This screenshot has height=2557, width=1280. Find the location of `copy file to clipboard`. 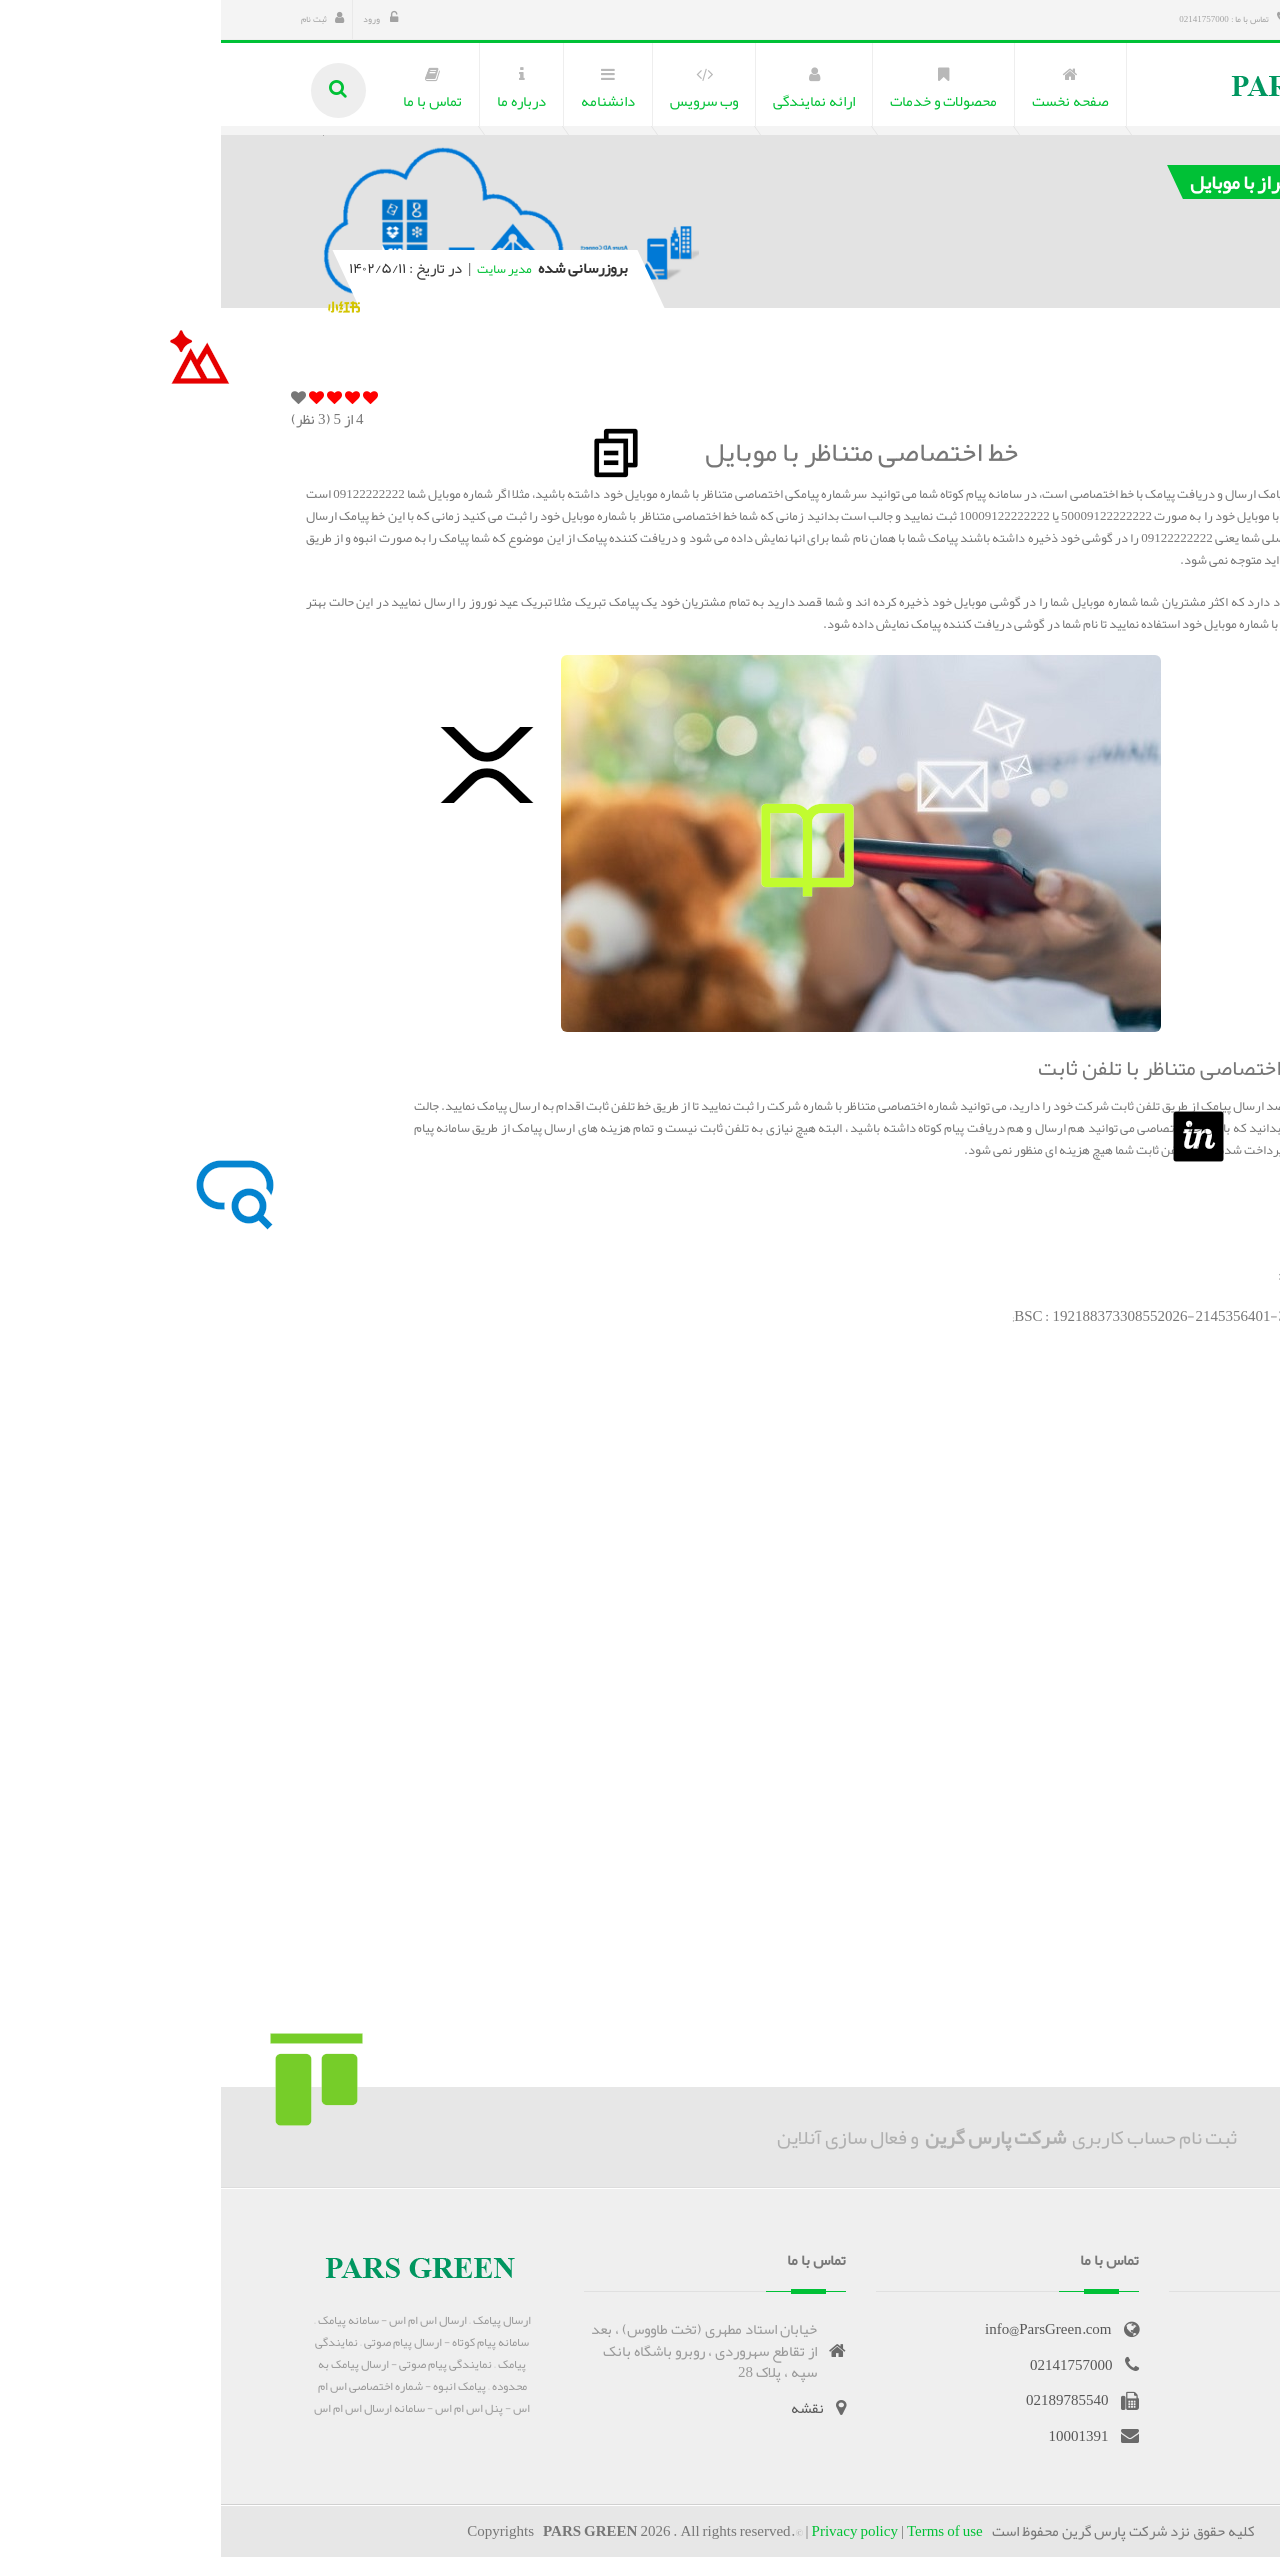

copy file to clipboard is located at coordinates (616, 453).